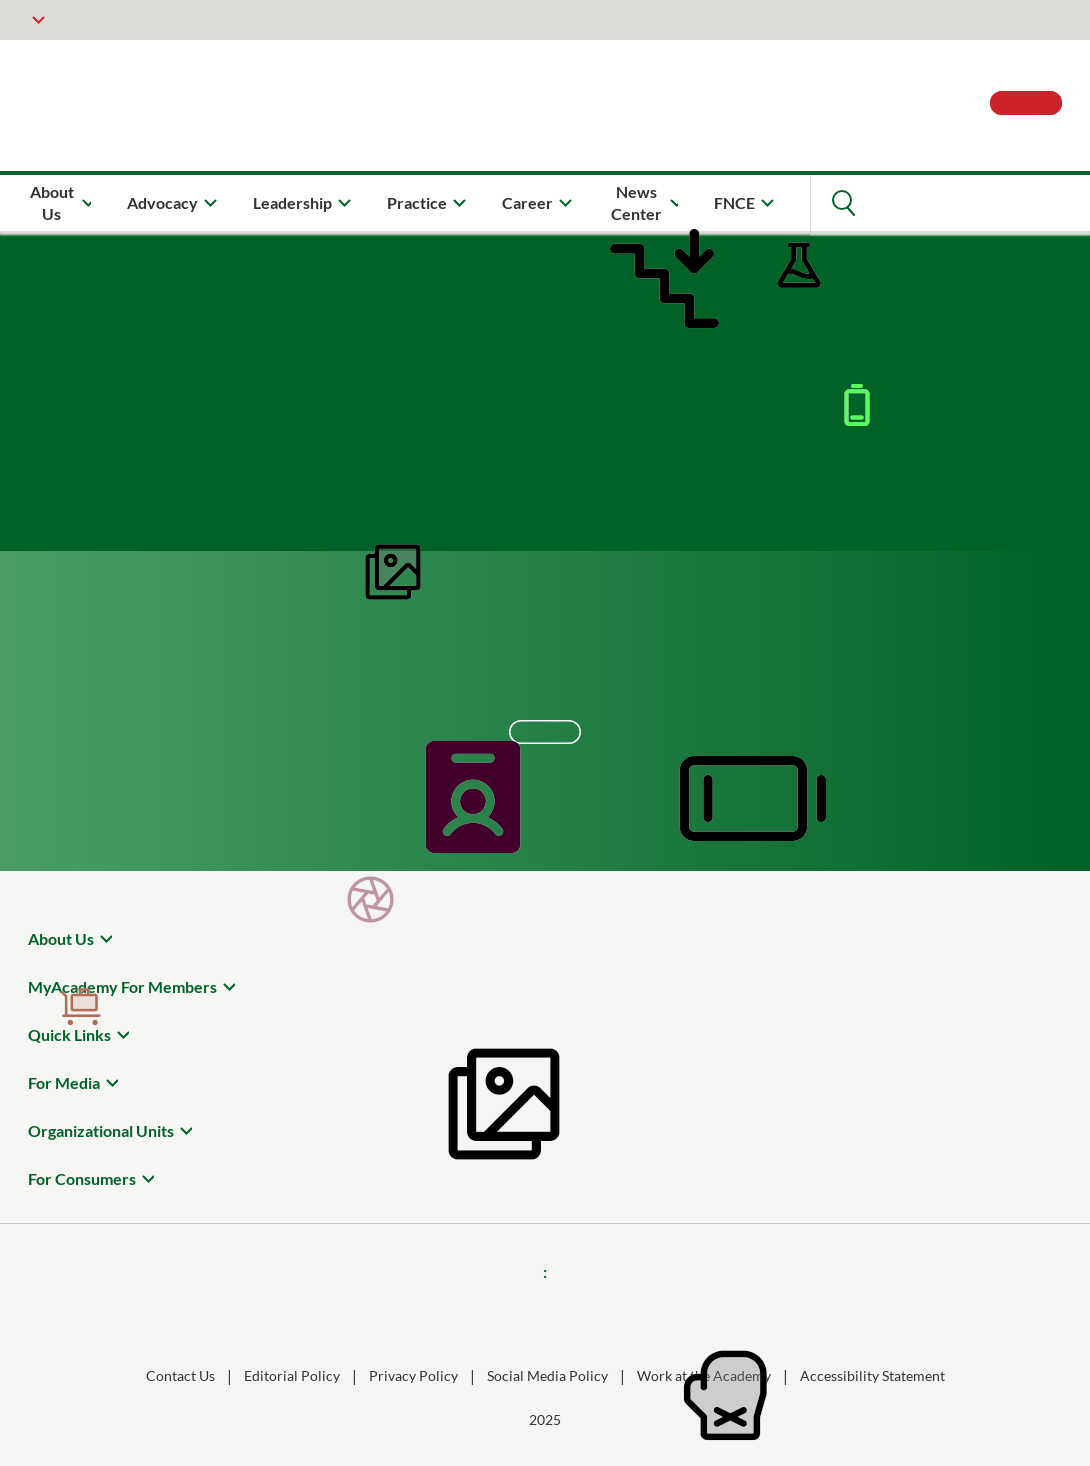 This screenshot has height=1466, width=1090. What do you see at coordinates (857, 405) in the screenshot?
I see `indicates low battery level` at bounding box center [857, 405].